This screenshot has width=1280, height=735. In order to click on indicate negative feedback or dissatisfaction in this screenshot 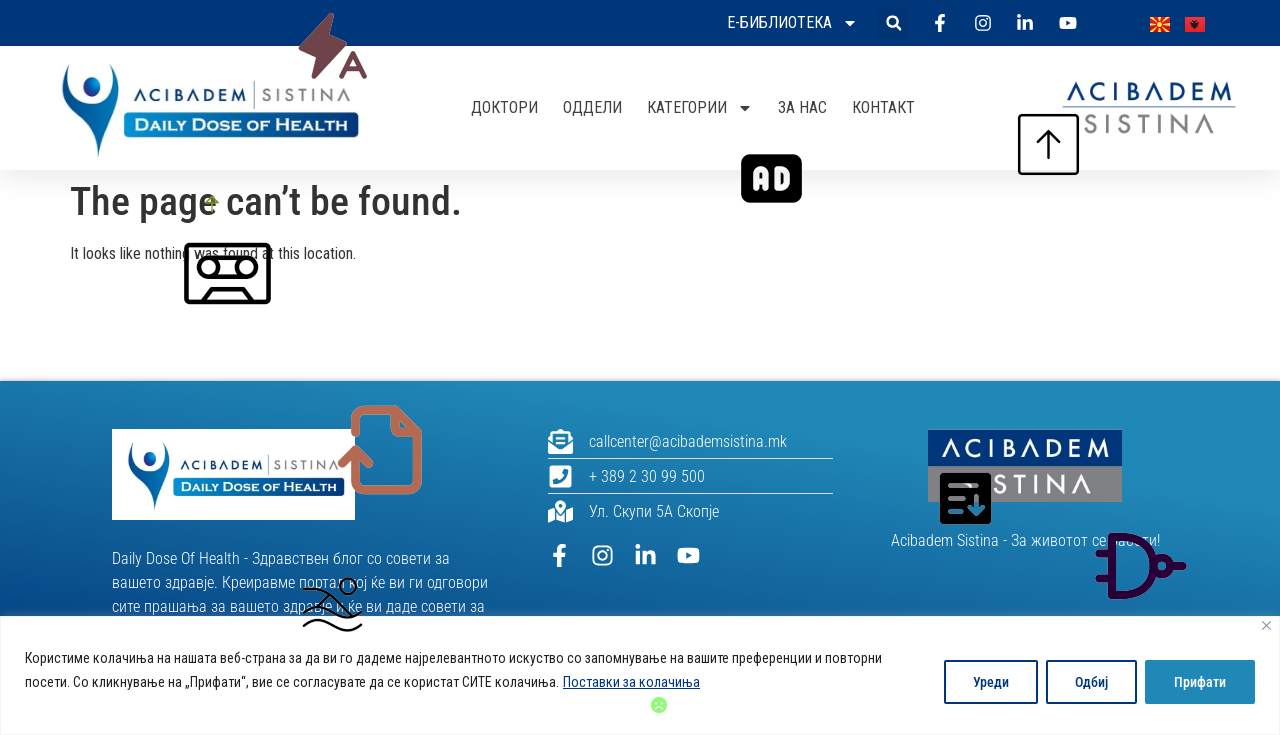, I will do `click(659, 705)`.